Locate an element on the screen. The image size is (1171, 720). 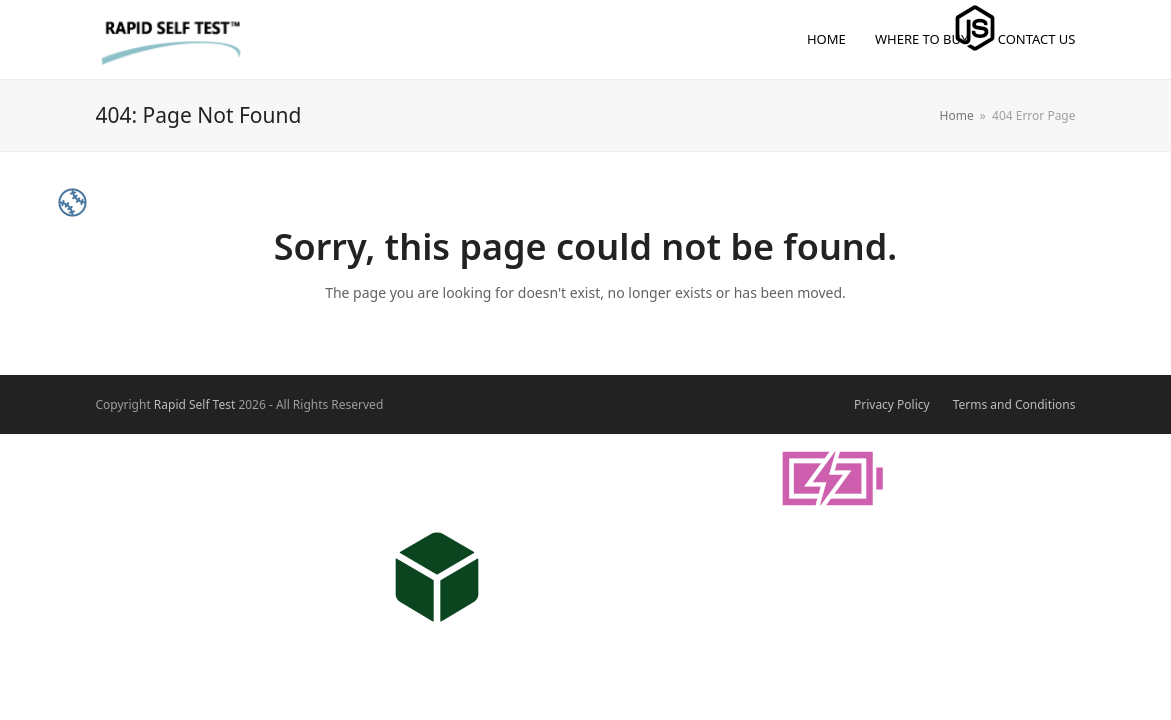
indicates device is currently charging is located at coordinates (832, 478).